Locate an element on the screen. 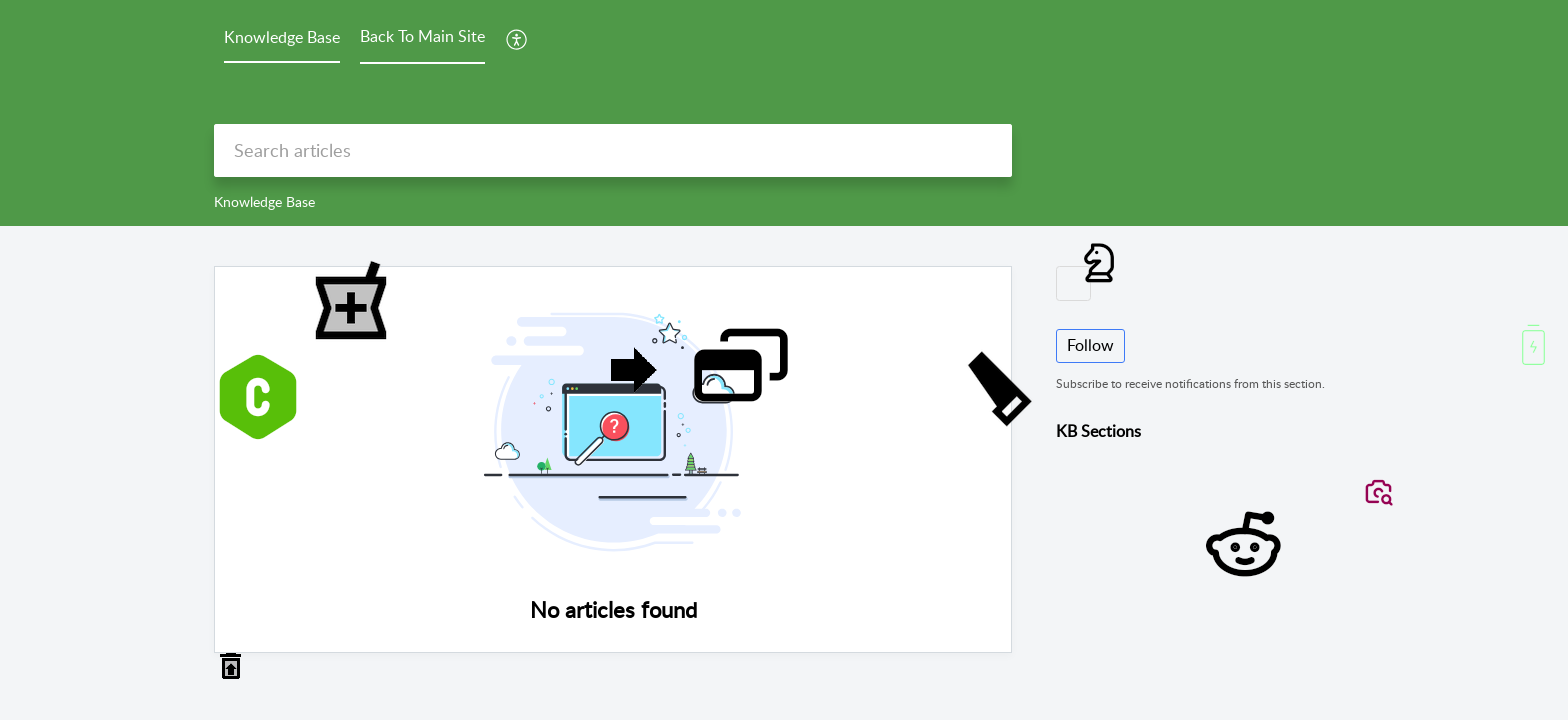  restore window to previous size is located at coordinates (741, 365).